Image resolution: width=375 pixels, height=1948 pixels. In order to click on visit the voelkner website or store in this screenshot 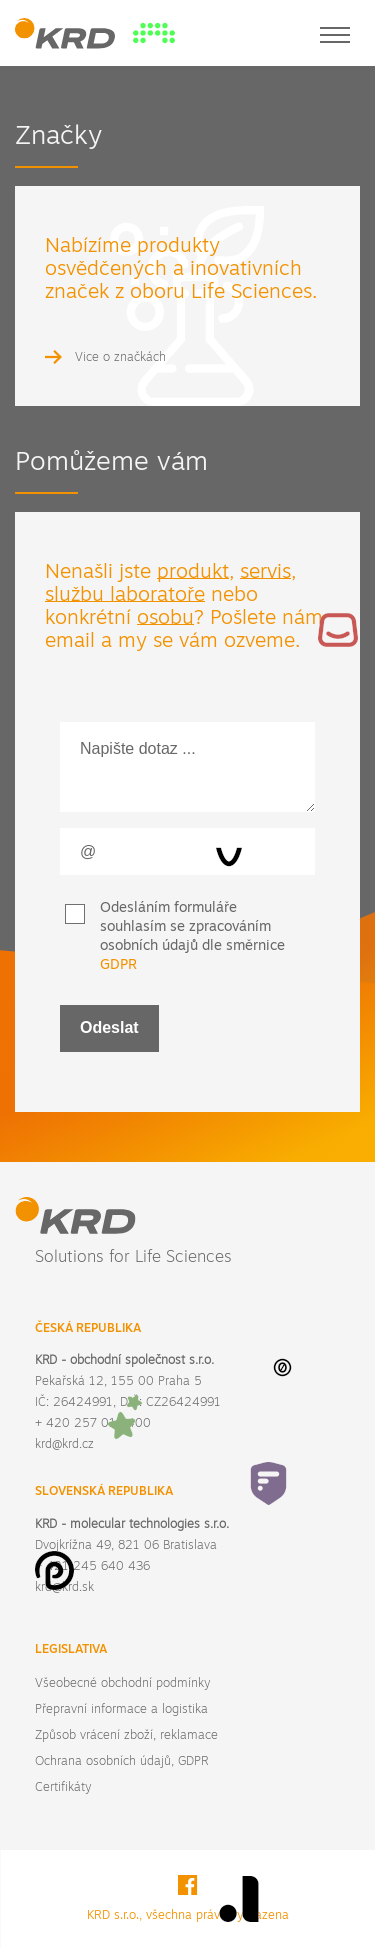, I will do `click(229, 857)`.